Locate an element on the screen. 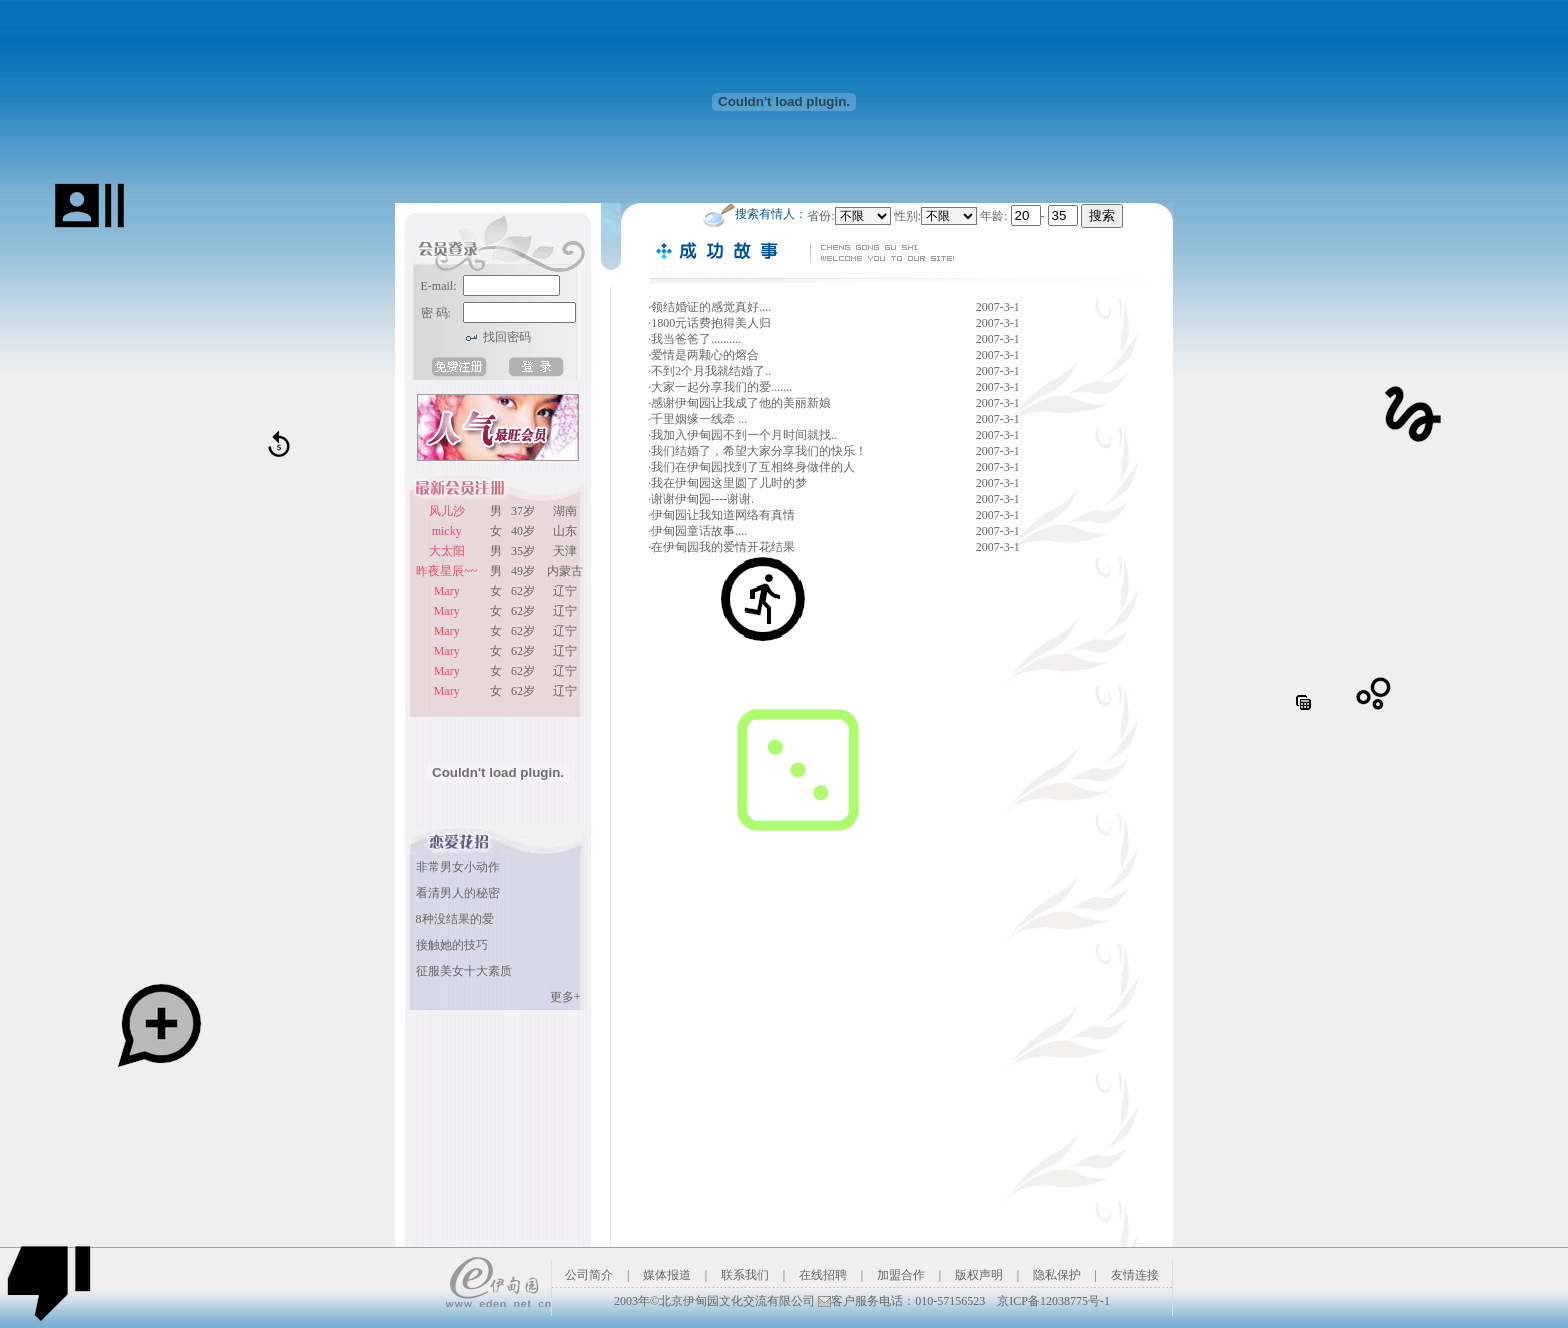 This screenshot has width=1568, height=1328. view recently contacted people is located at coordinates (89, 205).